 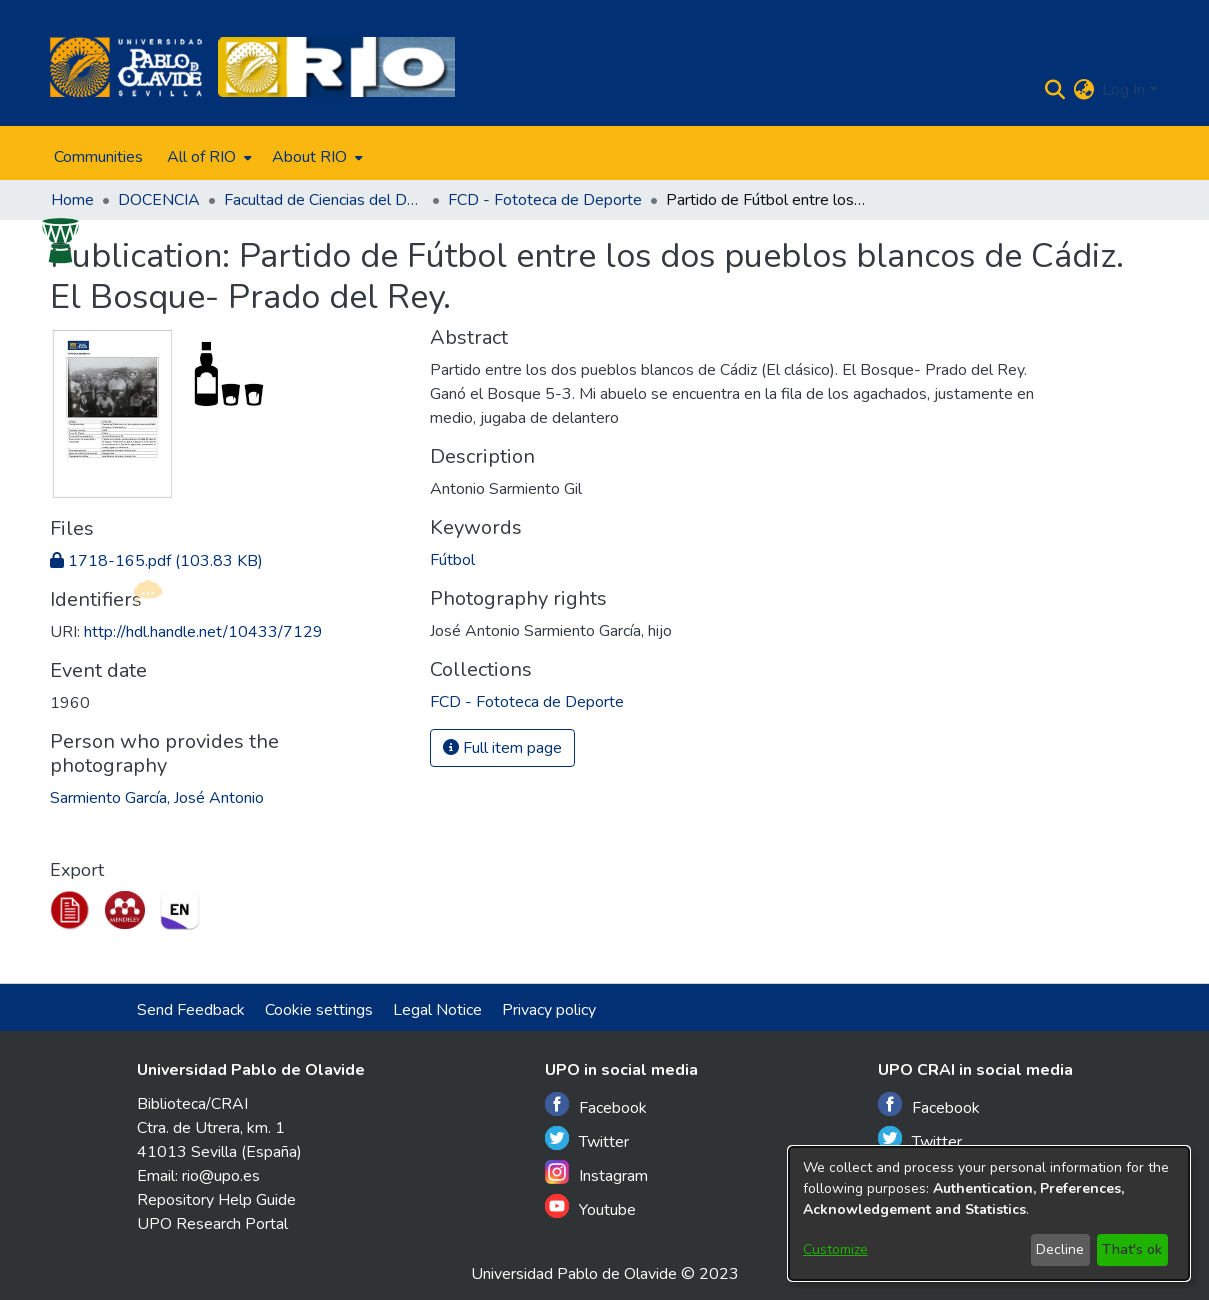 I want to click on select djembe or african drum instrument, so click(x=60, y=239).